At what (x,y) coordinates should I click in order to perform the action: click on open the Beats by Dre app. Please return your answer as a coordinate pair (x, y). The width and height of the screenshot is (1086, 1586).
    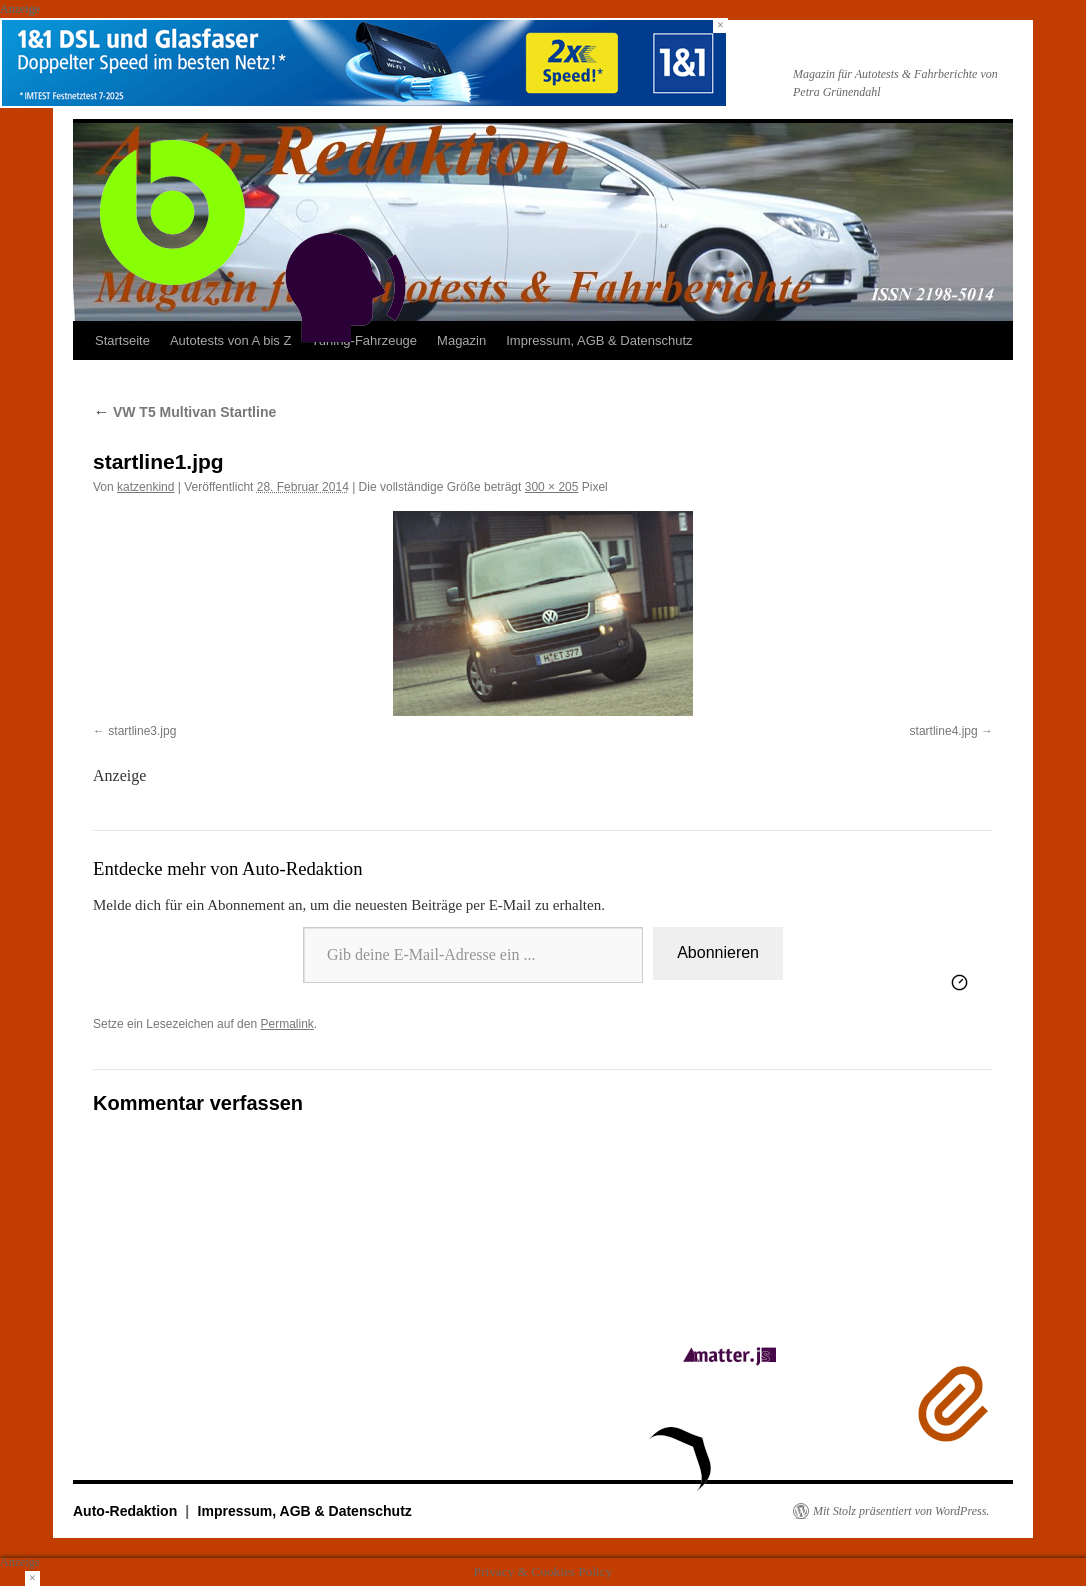
    Looking at the image, I should click on (172, 212).